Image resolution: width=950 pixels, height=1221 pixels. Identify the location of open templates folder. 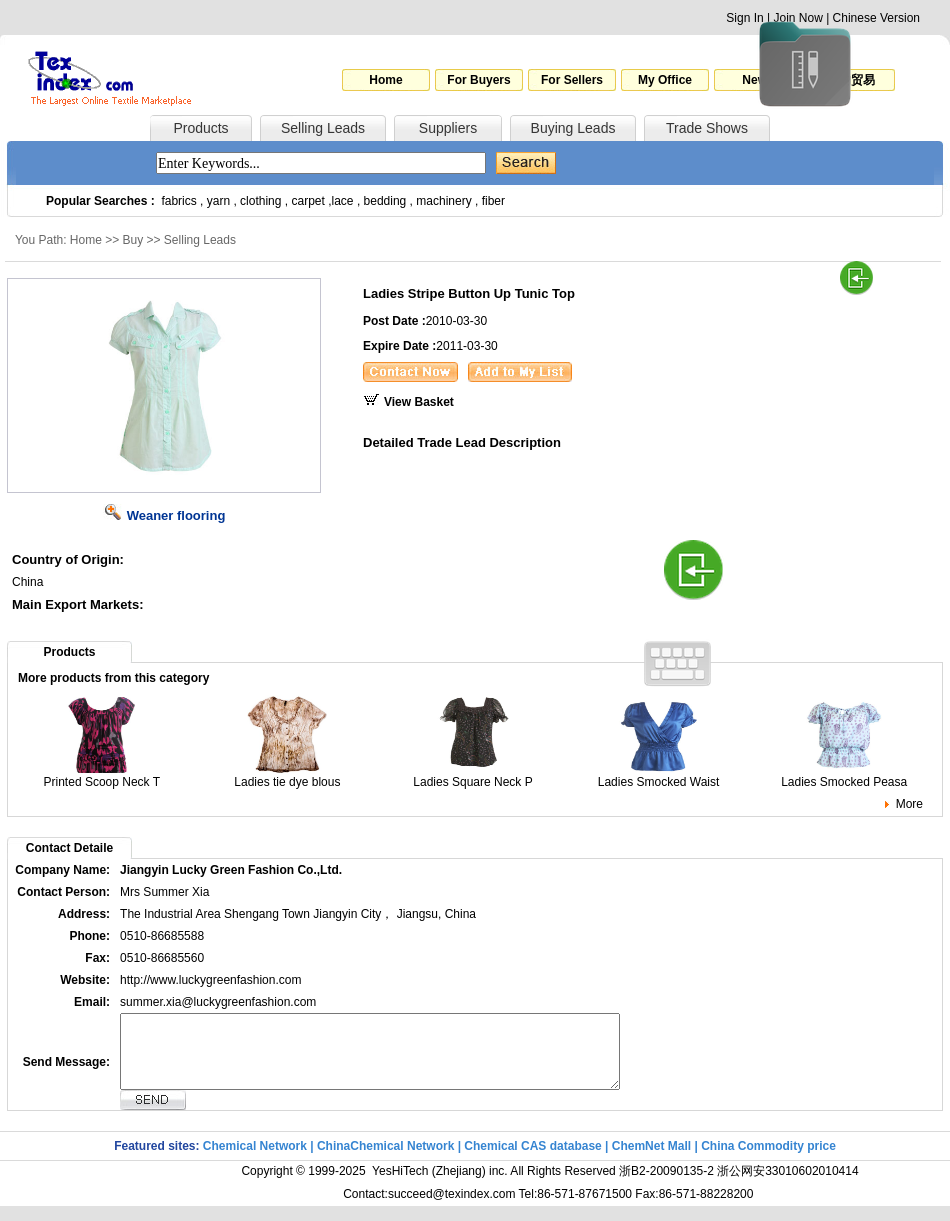
(805, 64).